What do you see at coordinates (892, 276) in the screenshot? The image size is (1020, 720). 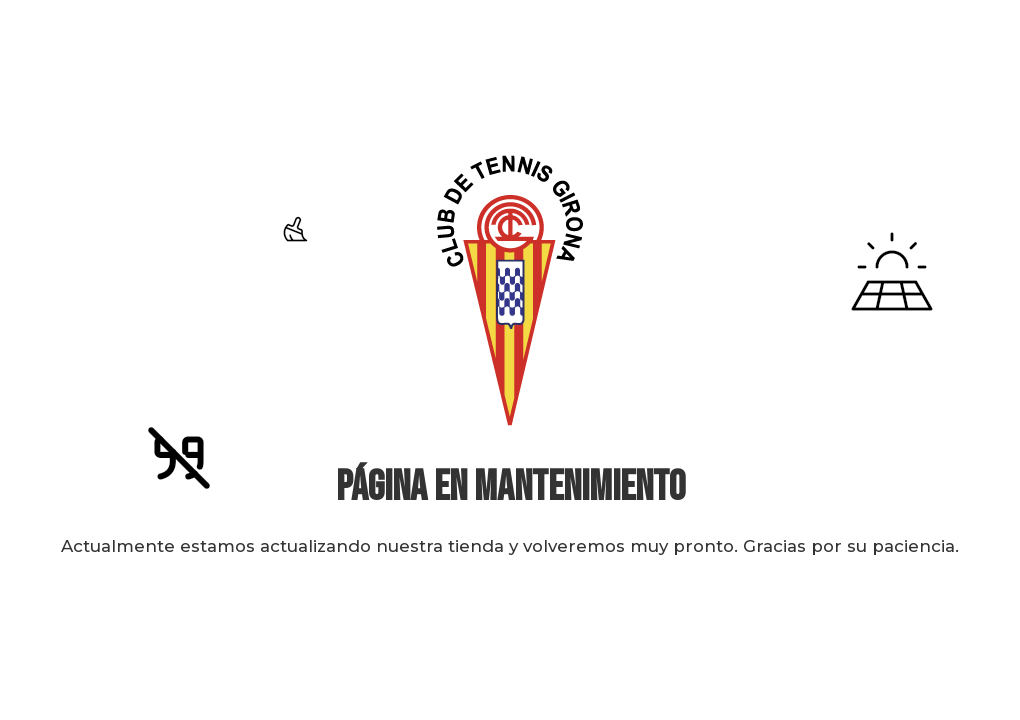 I see `access solar energy settings` at bounding box center [892, 276].